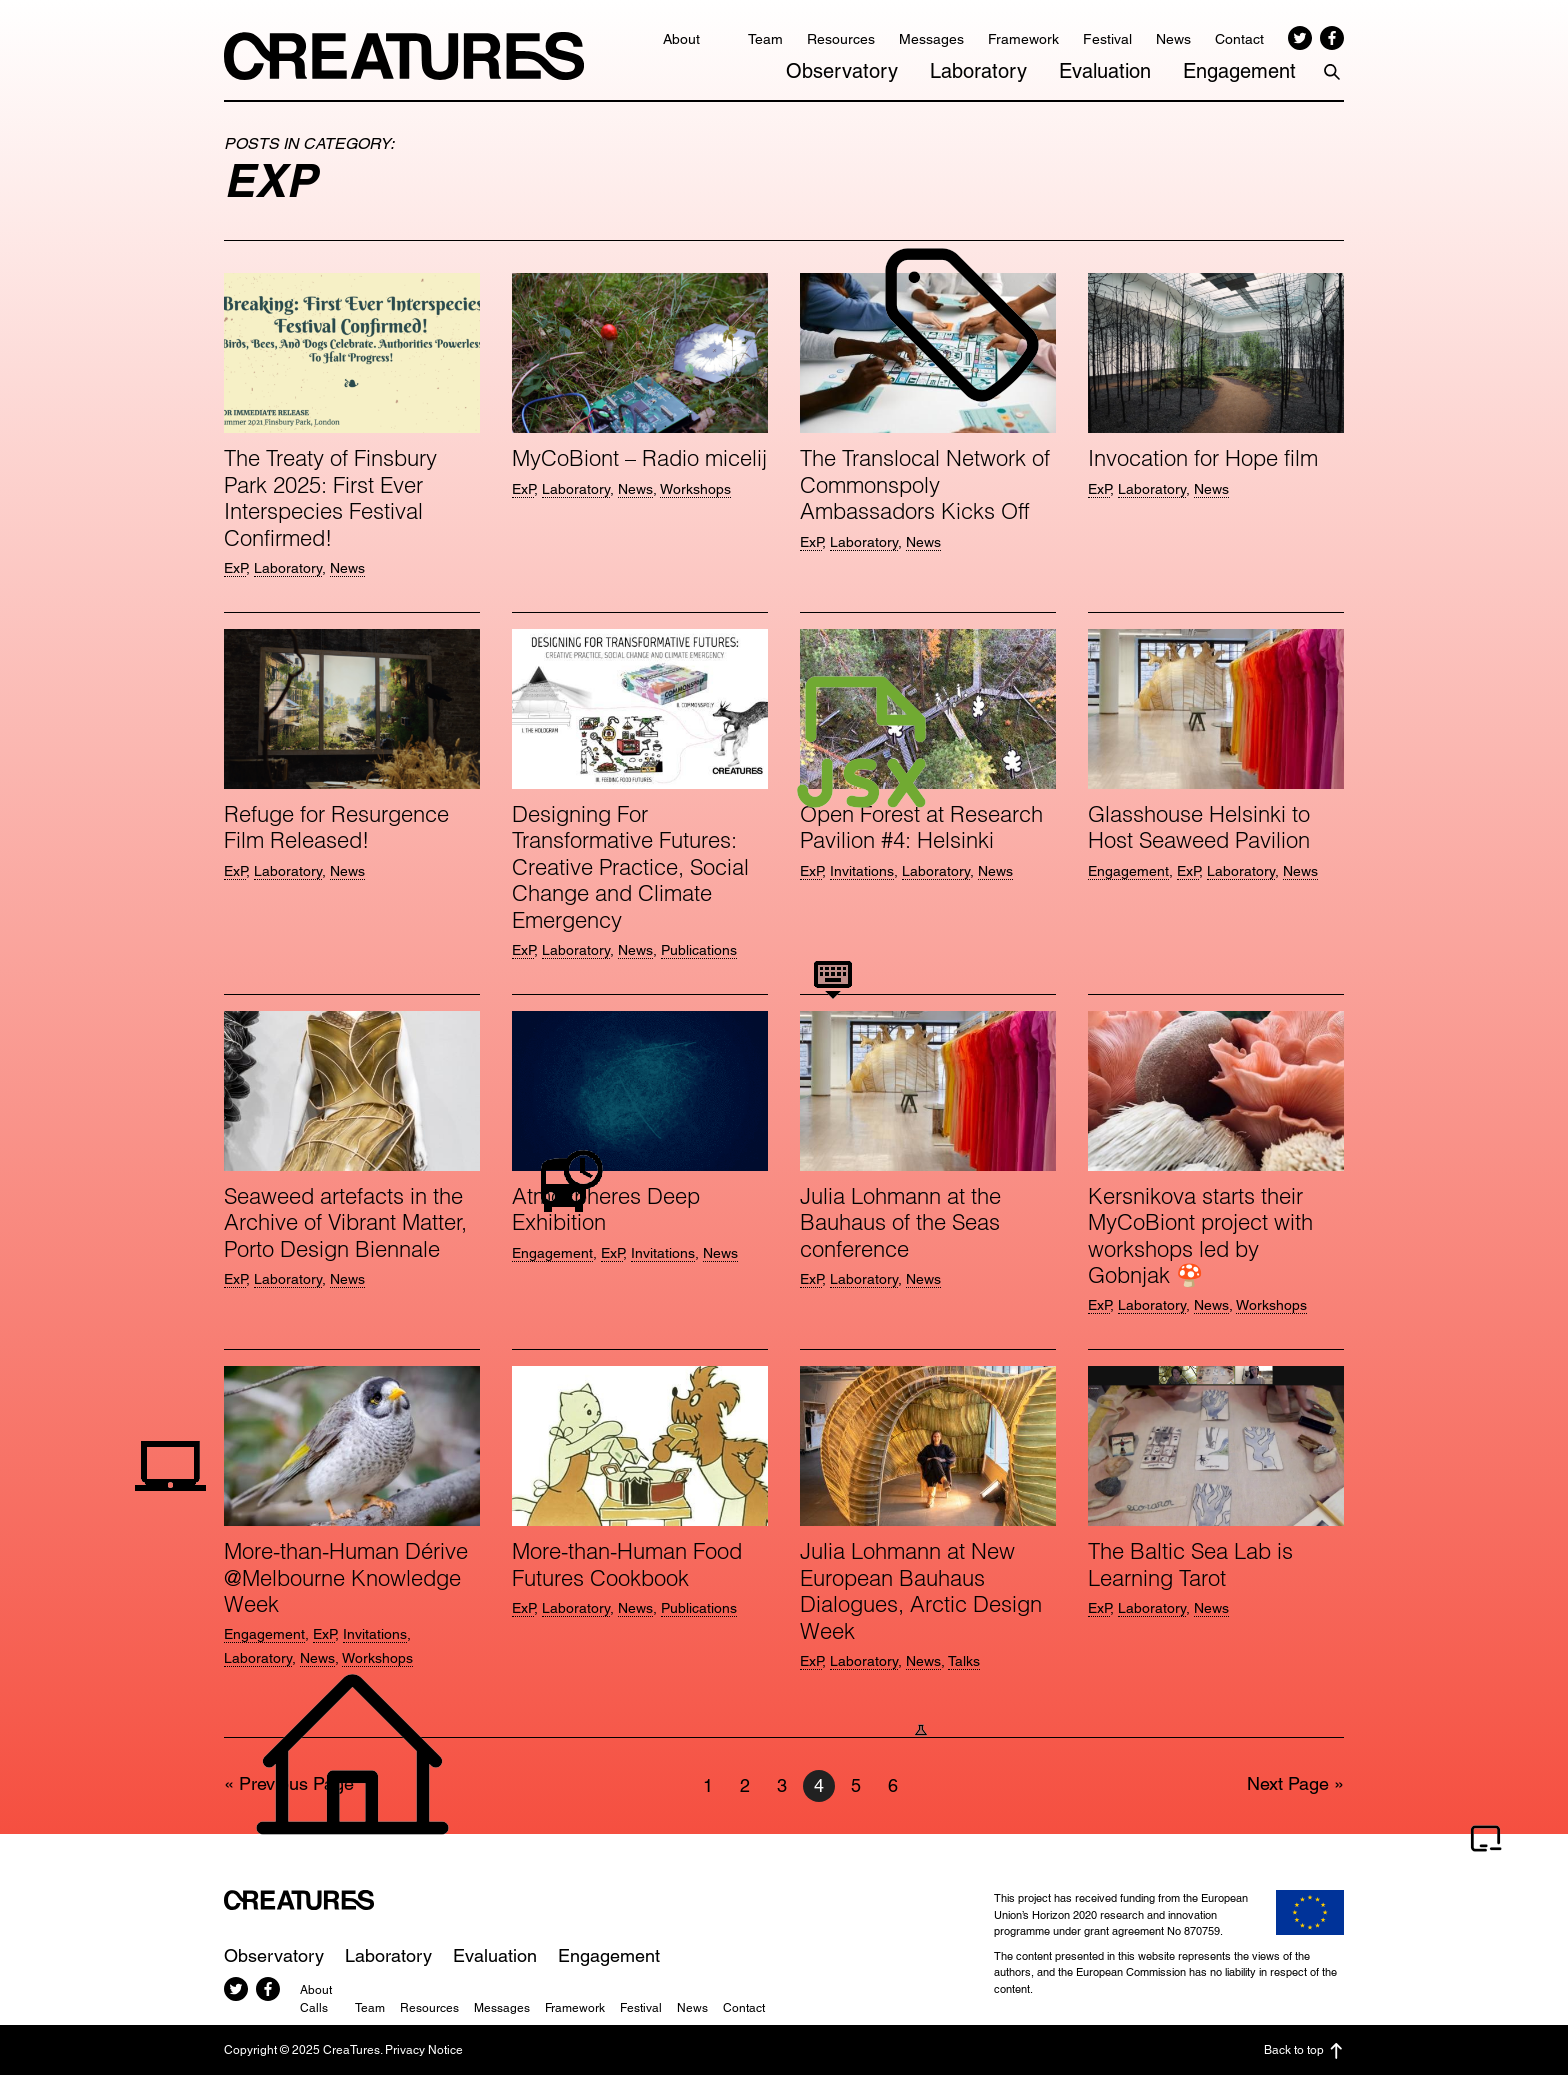  What do you see at coordinates (833, 978) in the screenshot?
I see `hide the on-screen keyboard` at bounding box center [833, 978].